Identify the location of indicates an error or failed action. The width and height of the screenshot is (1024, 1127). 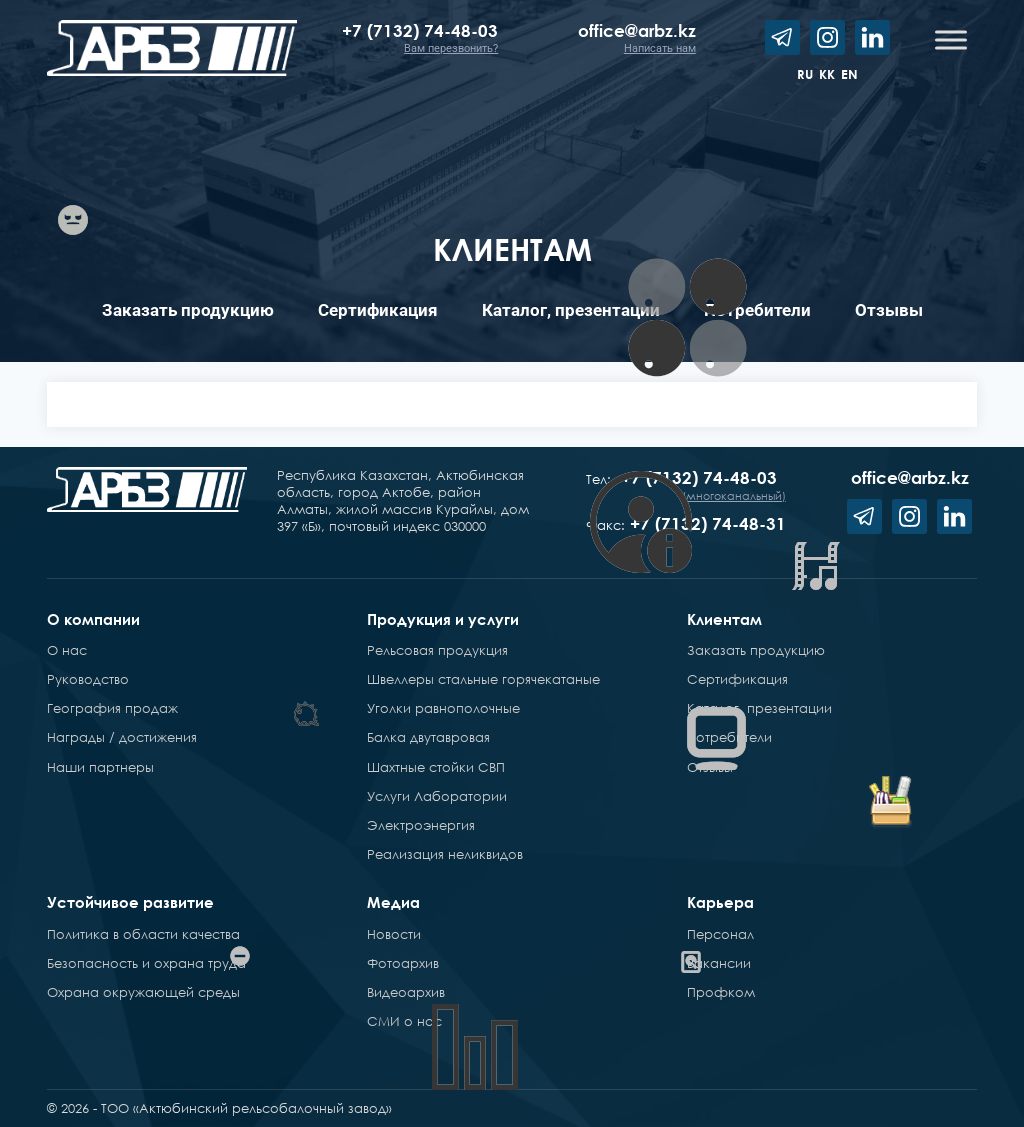
(240, 956).